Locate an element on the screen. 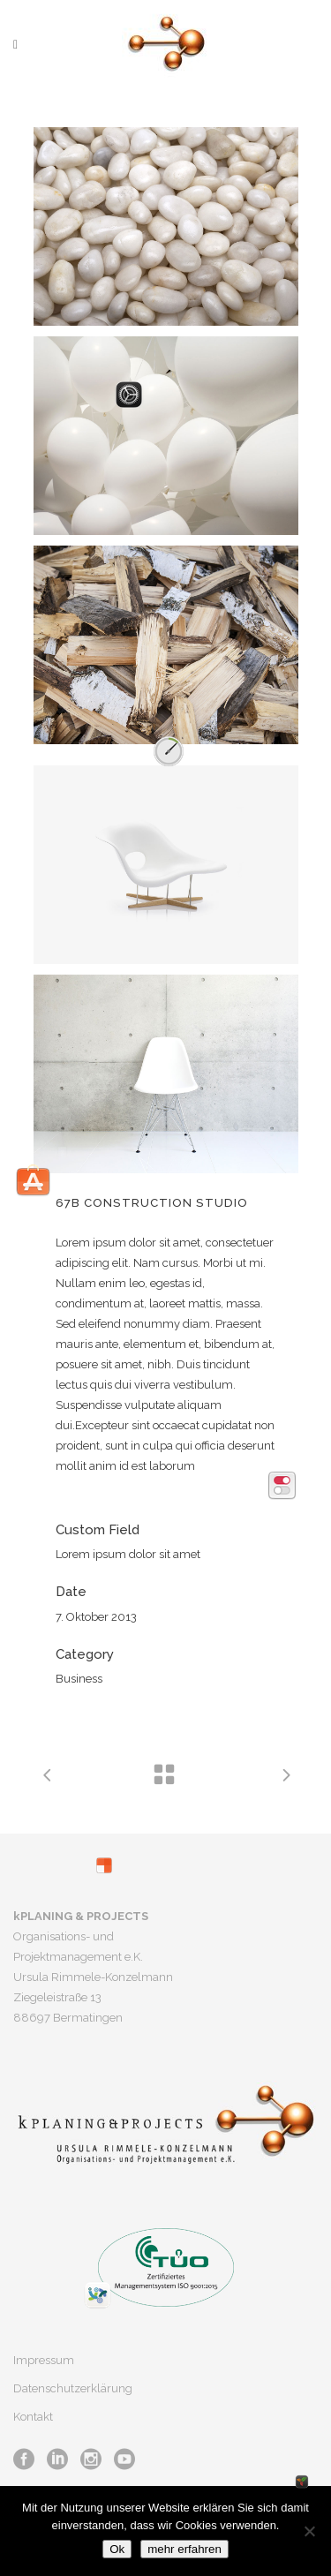 The image size is (331, 2576). open the Ubuntu Software Center is located at coordinates (33, 1181).